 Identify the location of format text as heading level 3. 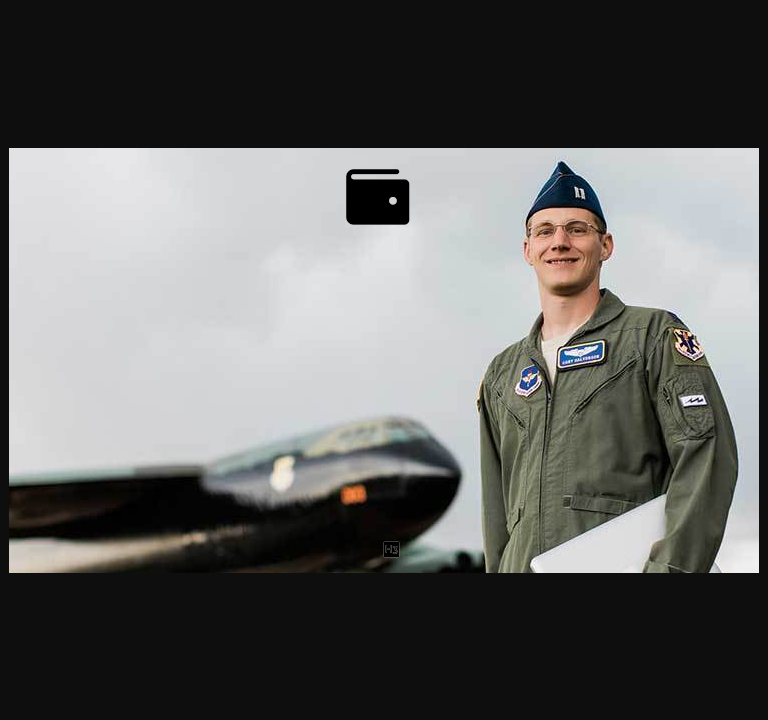
(391, 549).